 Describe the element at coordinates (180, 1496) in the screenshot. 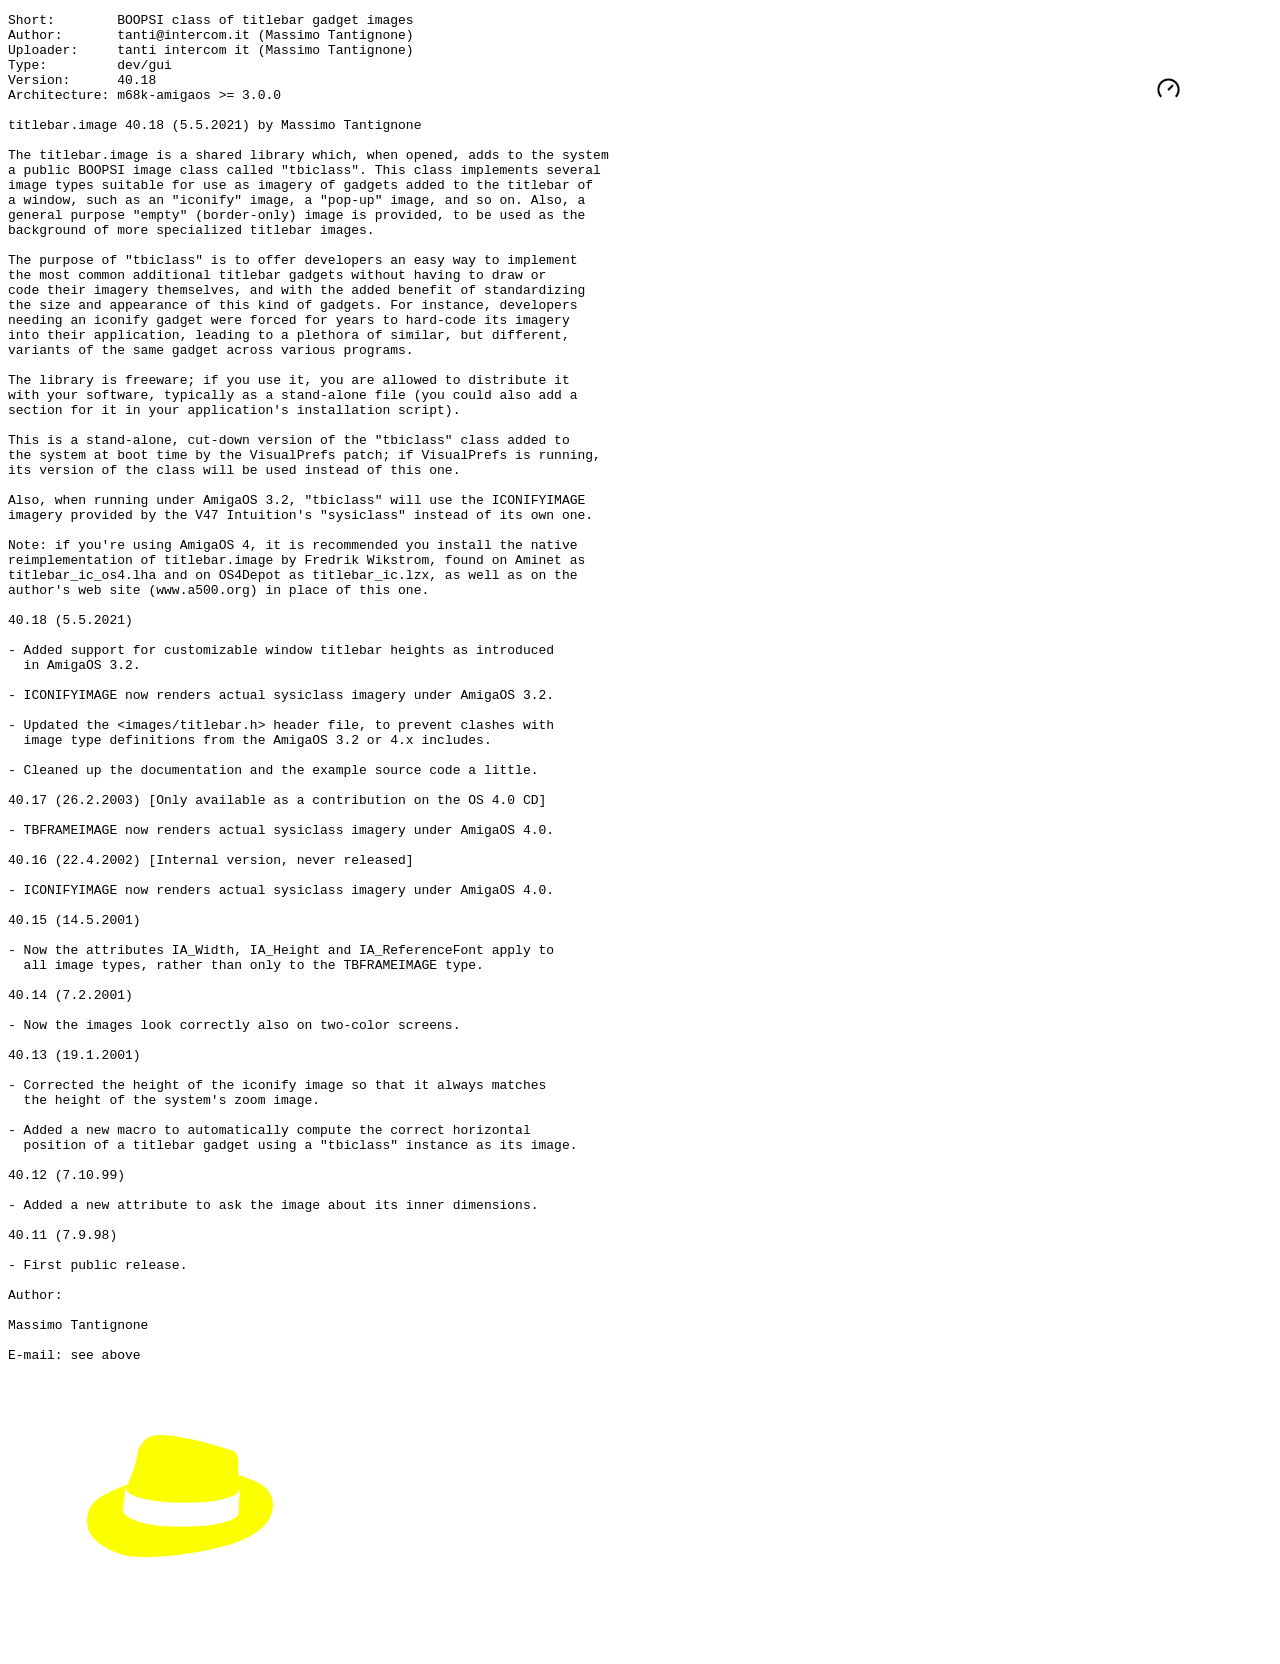

I see `sinatra ruby framework logo` at that location.